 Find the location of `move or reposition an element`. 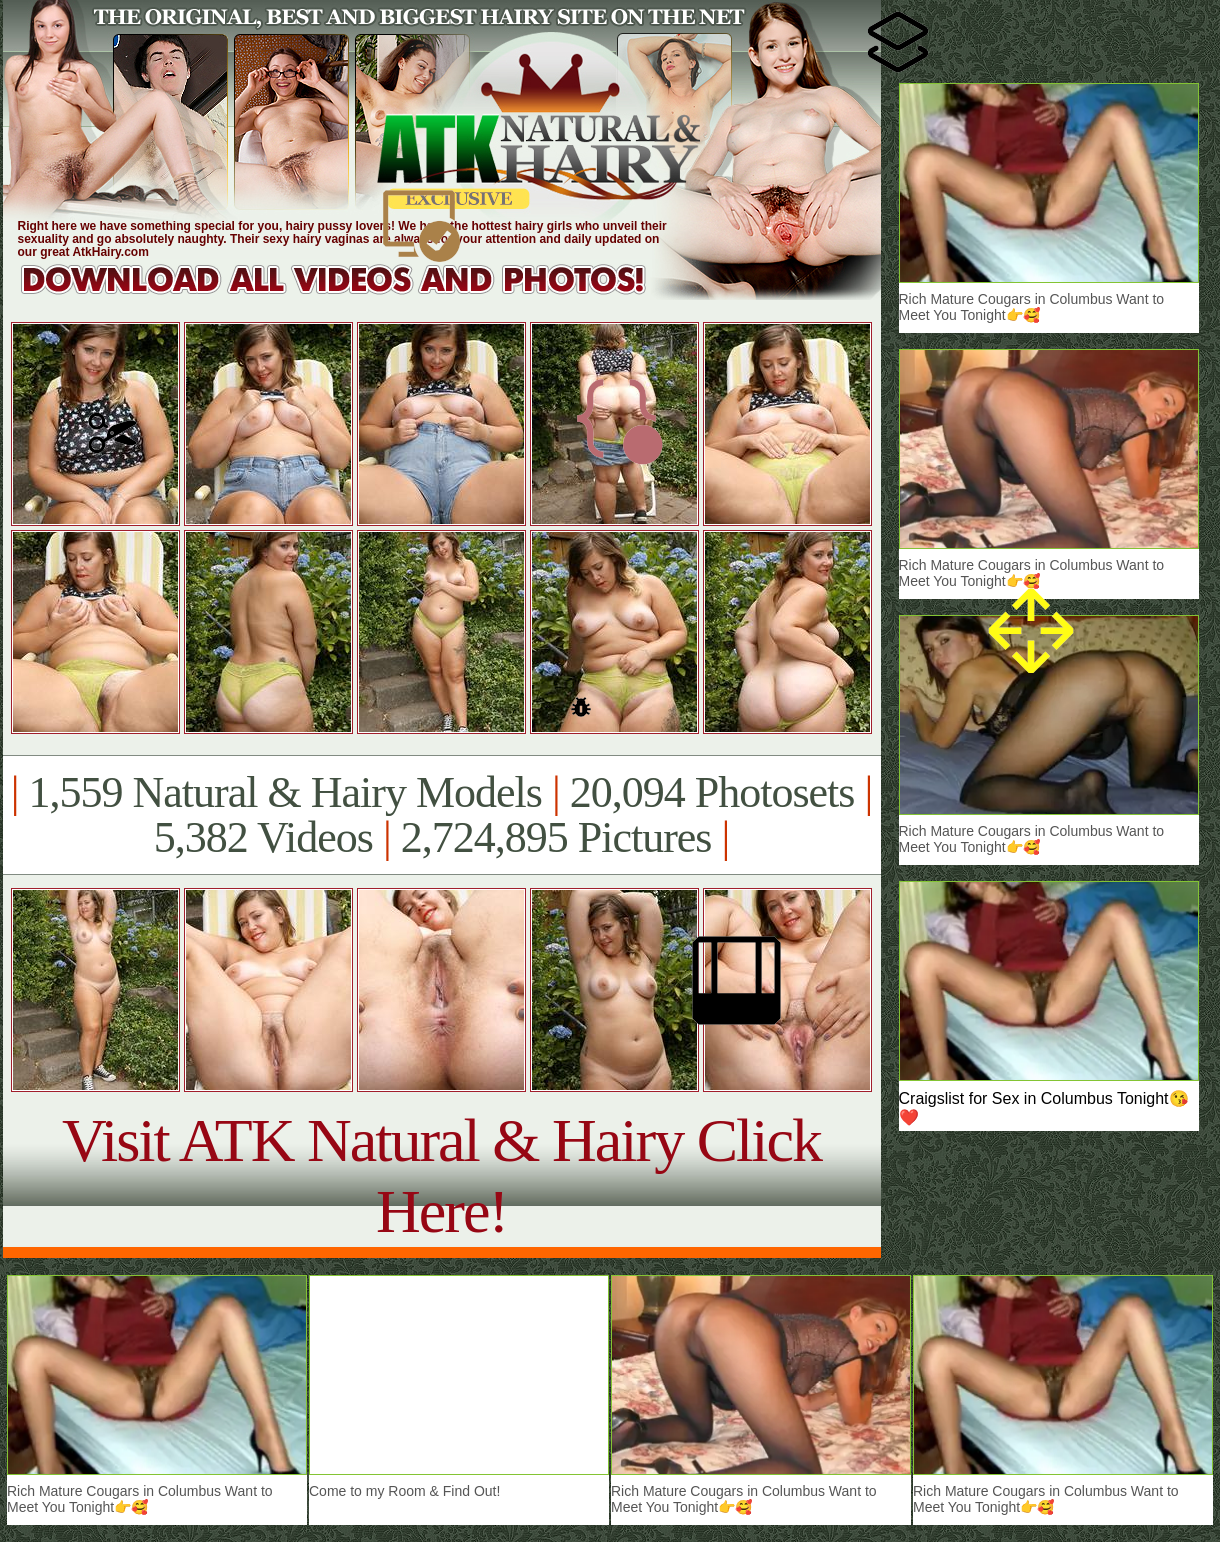

move or reposition an element is located at coordinates (1031, 634).